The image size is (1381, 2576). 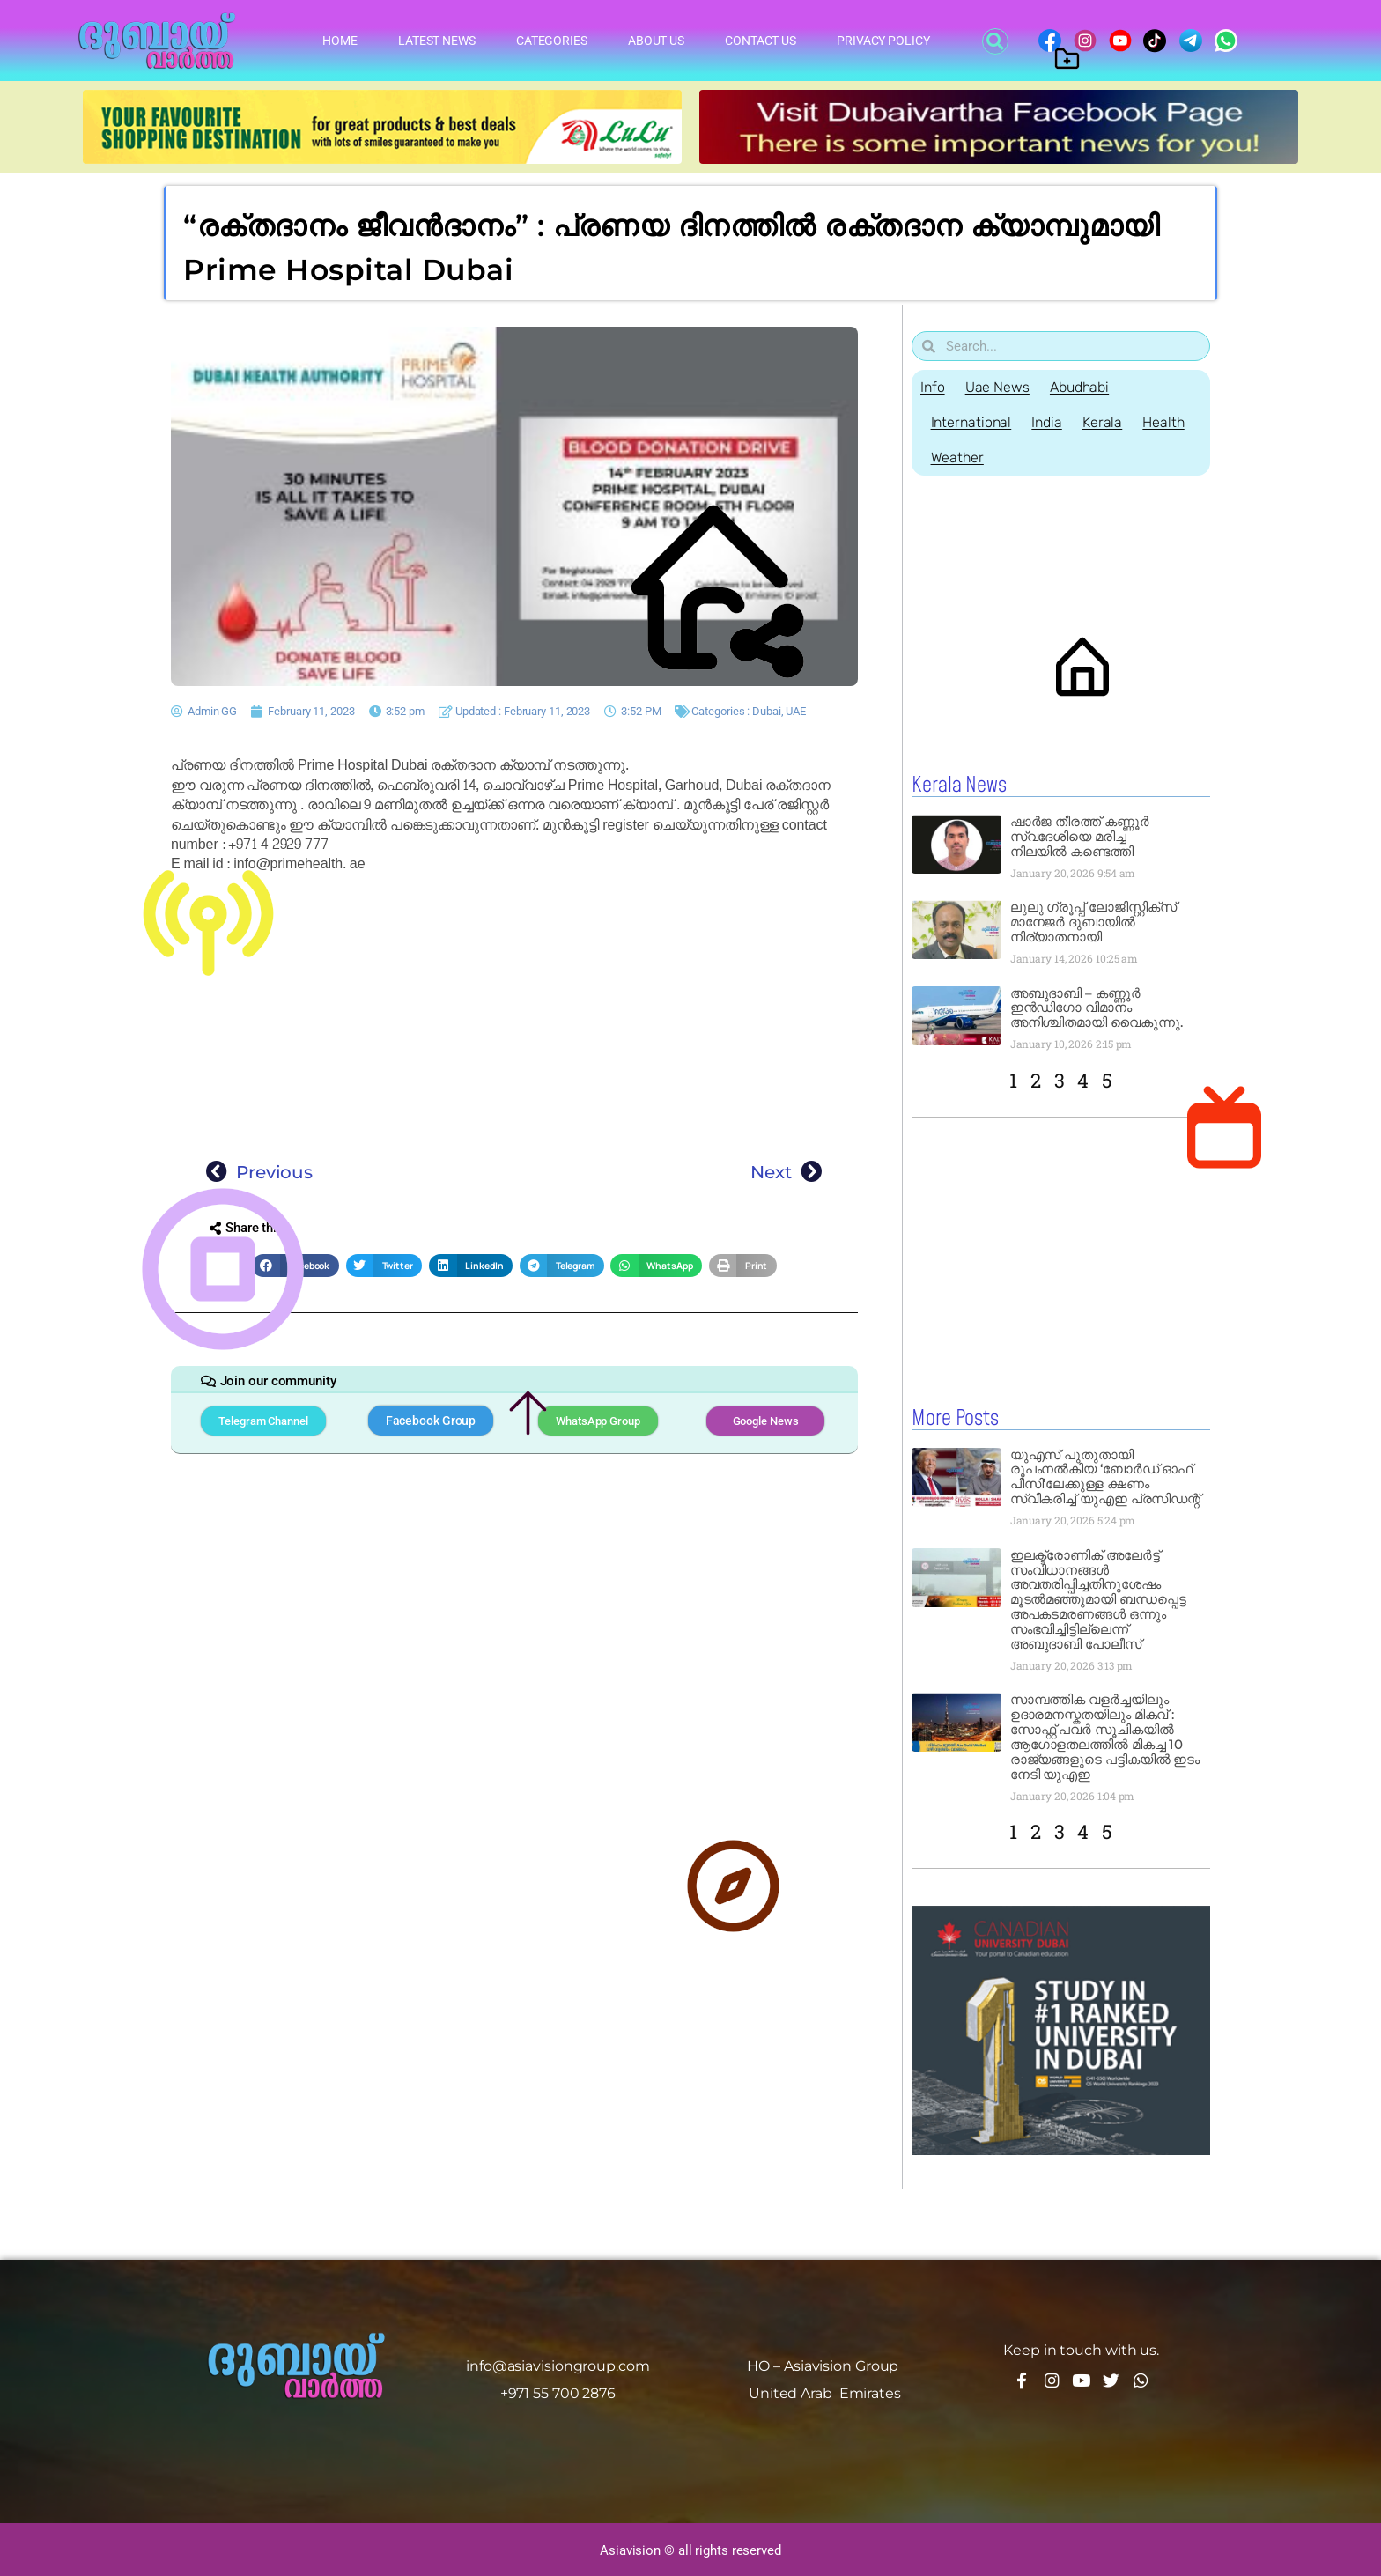 What do you see at coordinates (1224, 1127) in the screenshot?
I see `access tv or video streaming` at bounding box center [1224, 1127].